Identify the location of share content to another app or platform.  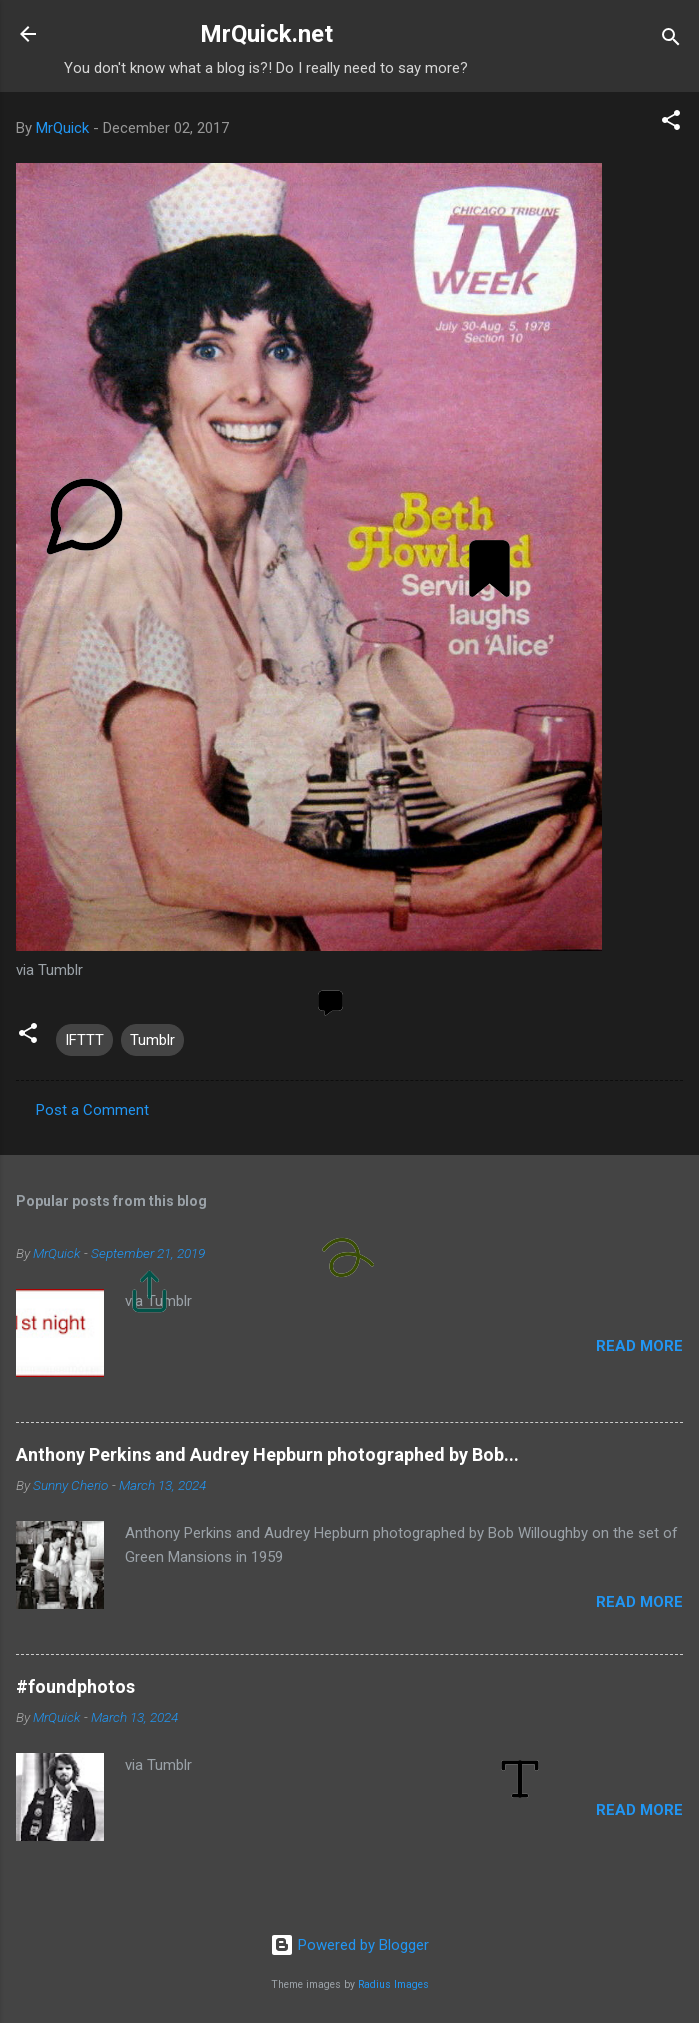
(149, 1291).